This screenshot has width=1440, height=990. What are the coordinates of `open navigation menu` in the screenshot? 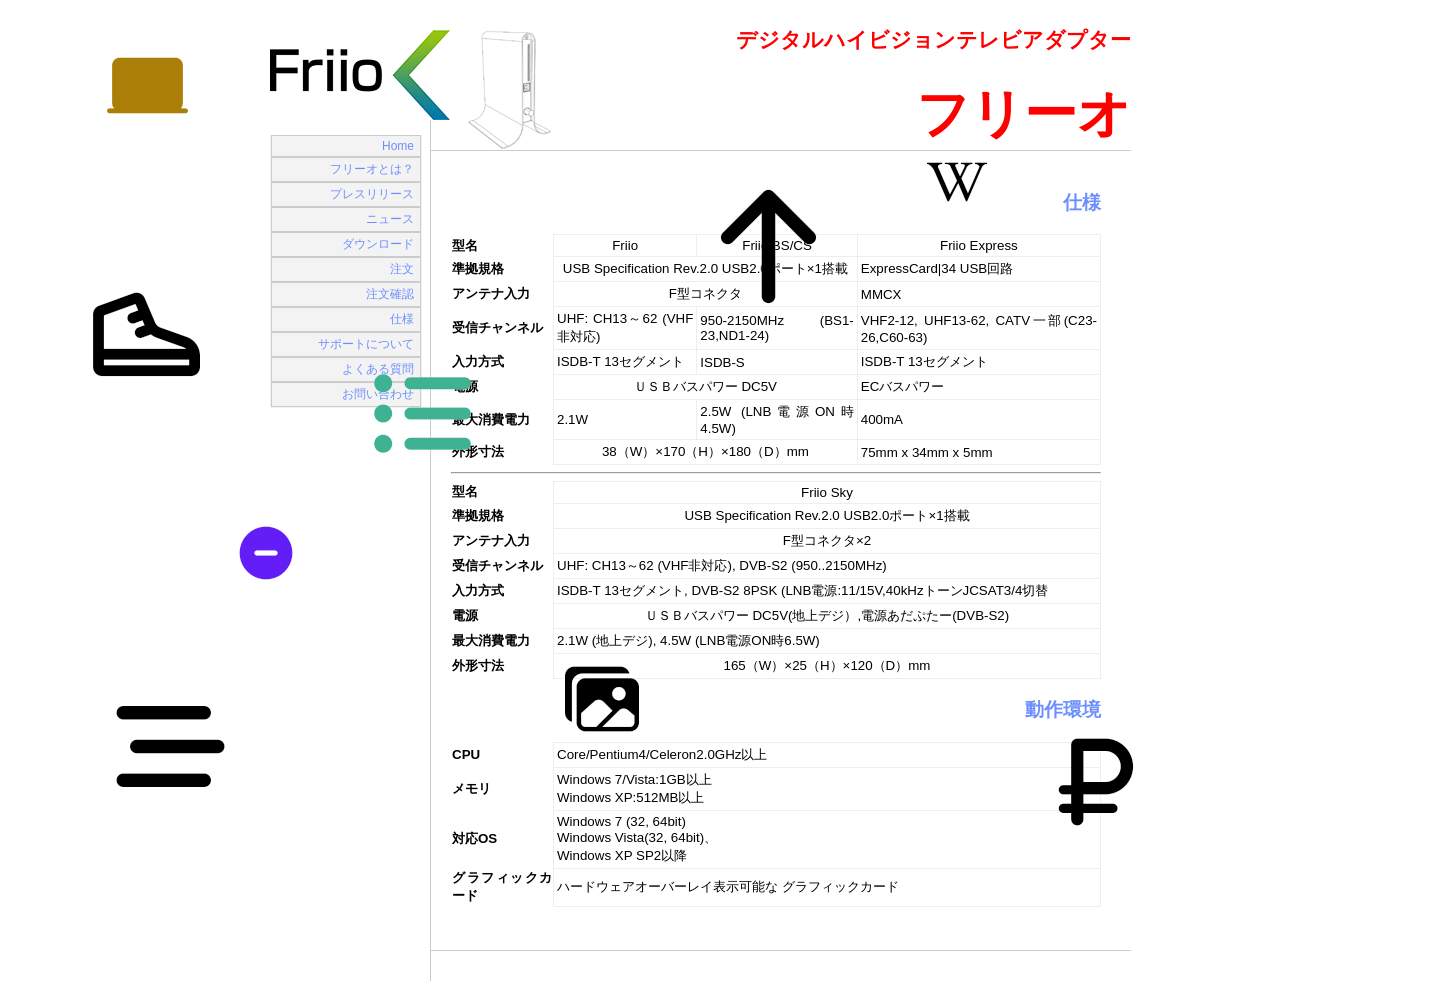 It's located at (170, 746).